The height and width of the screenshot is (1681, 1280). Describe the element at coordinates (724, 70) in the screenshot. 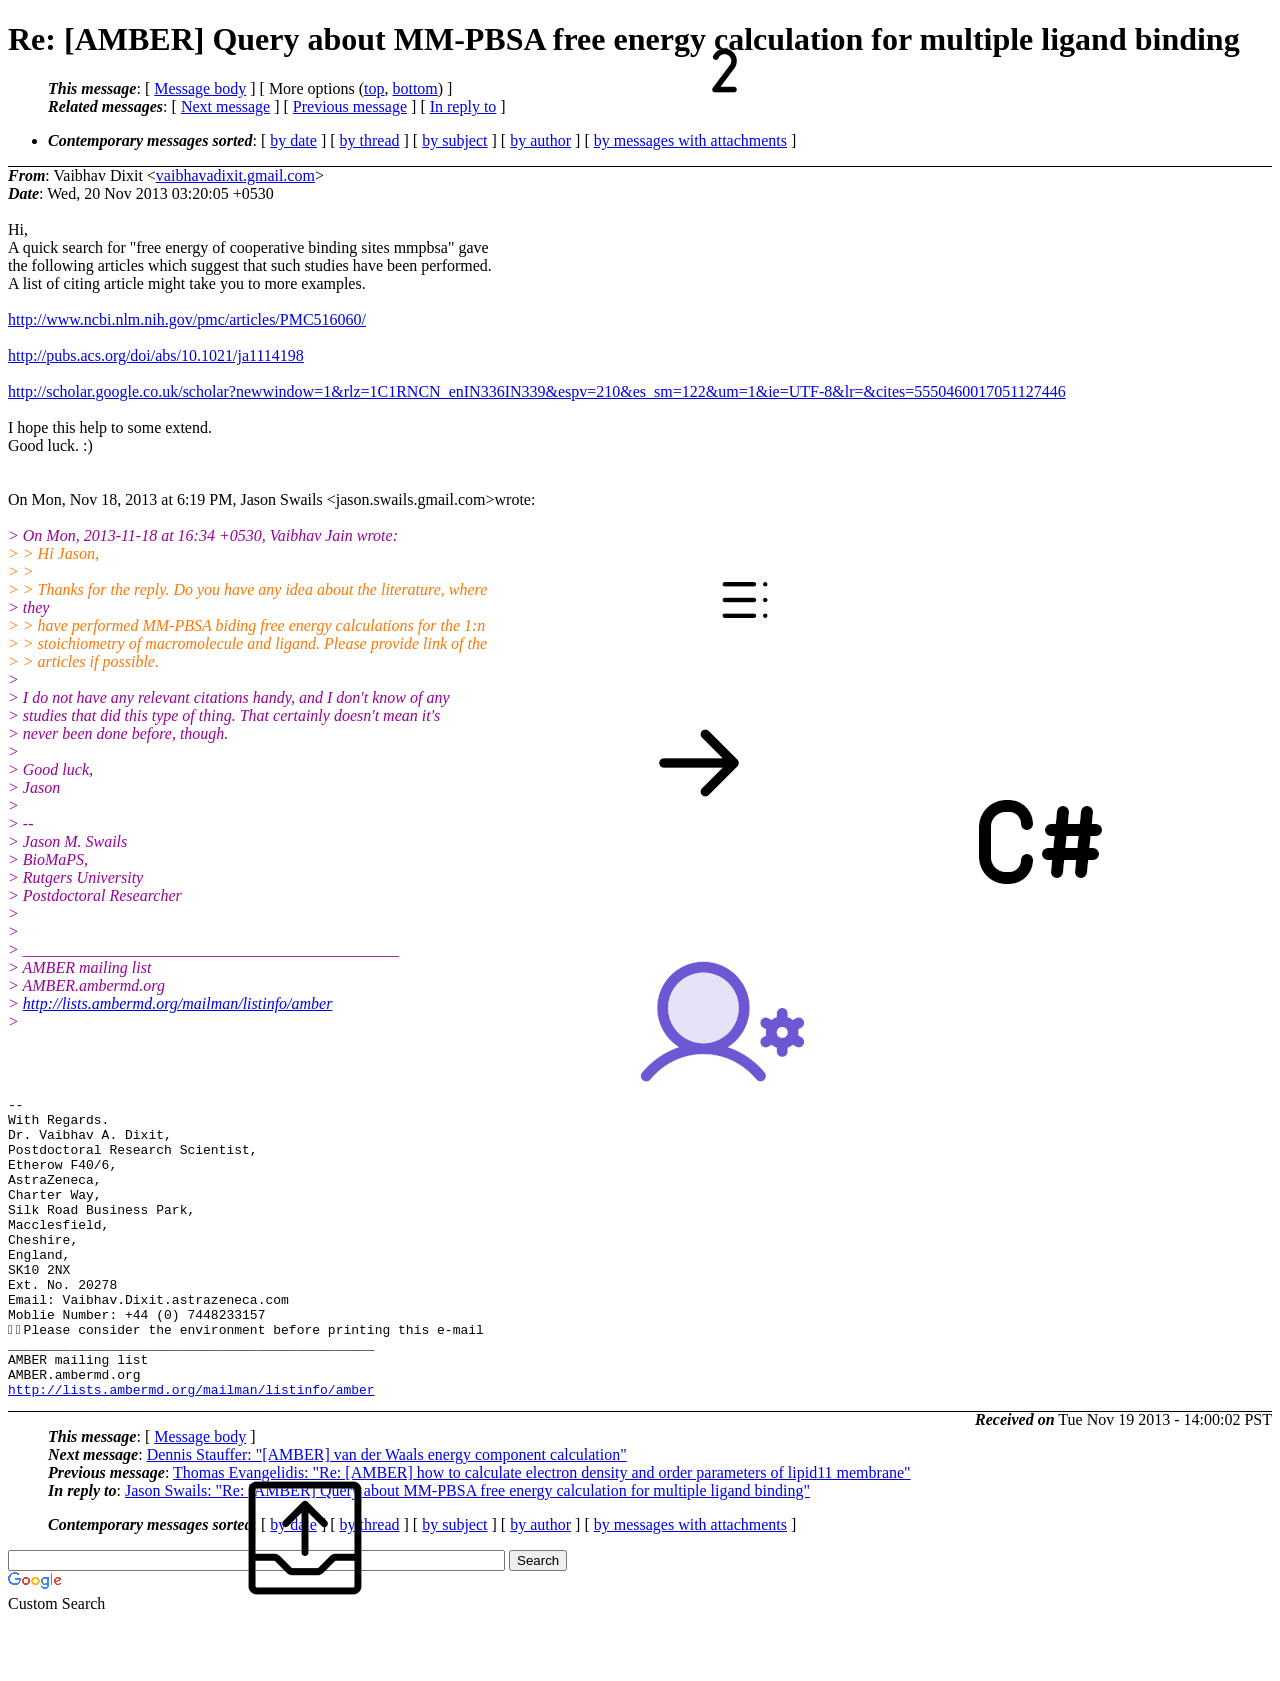

I see `indicates step two in a multi-step process` at that location.